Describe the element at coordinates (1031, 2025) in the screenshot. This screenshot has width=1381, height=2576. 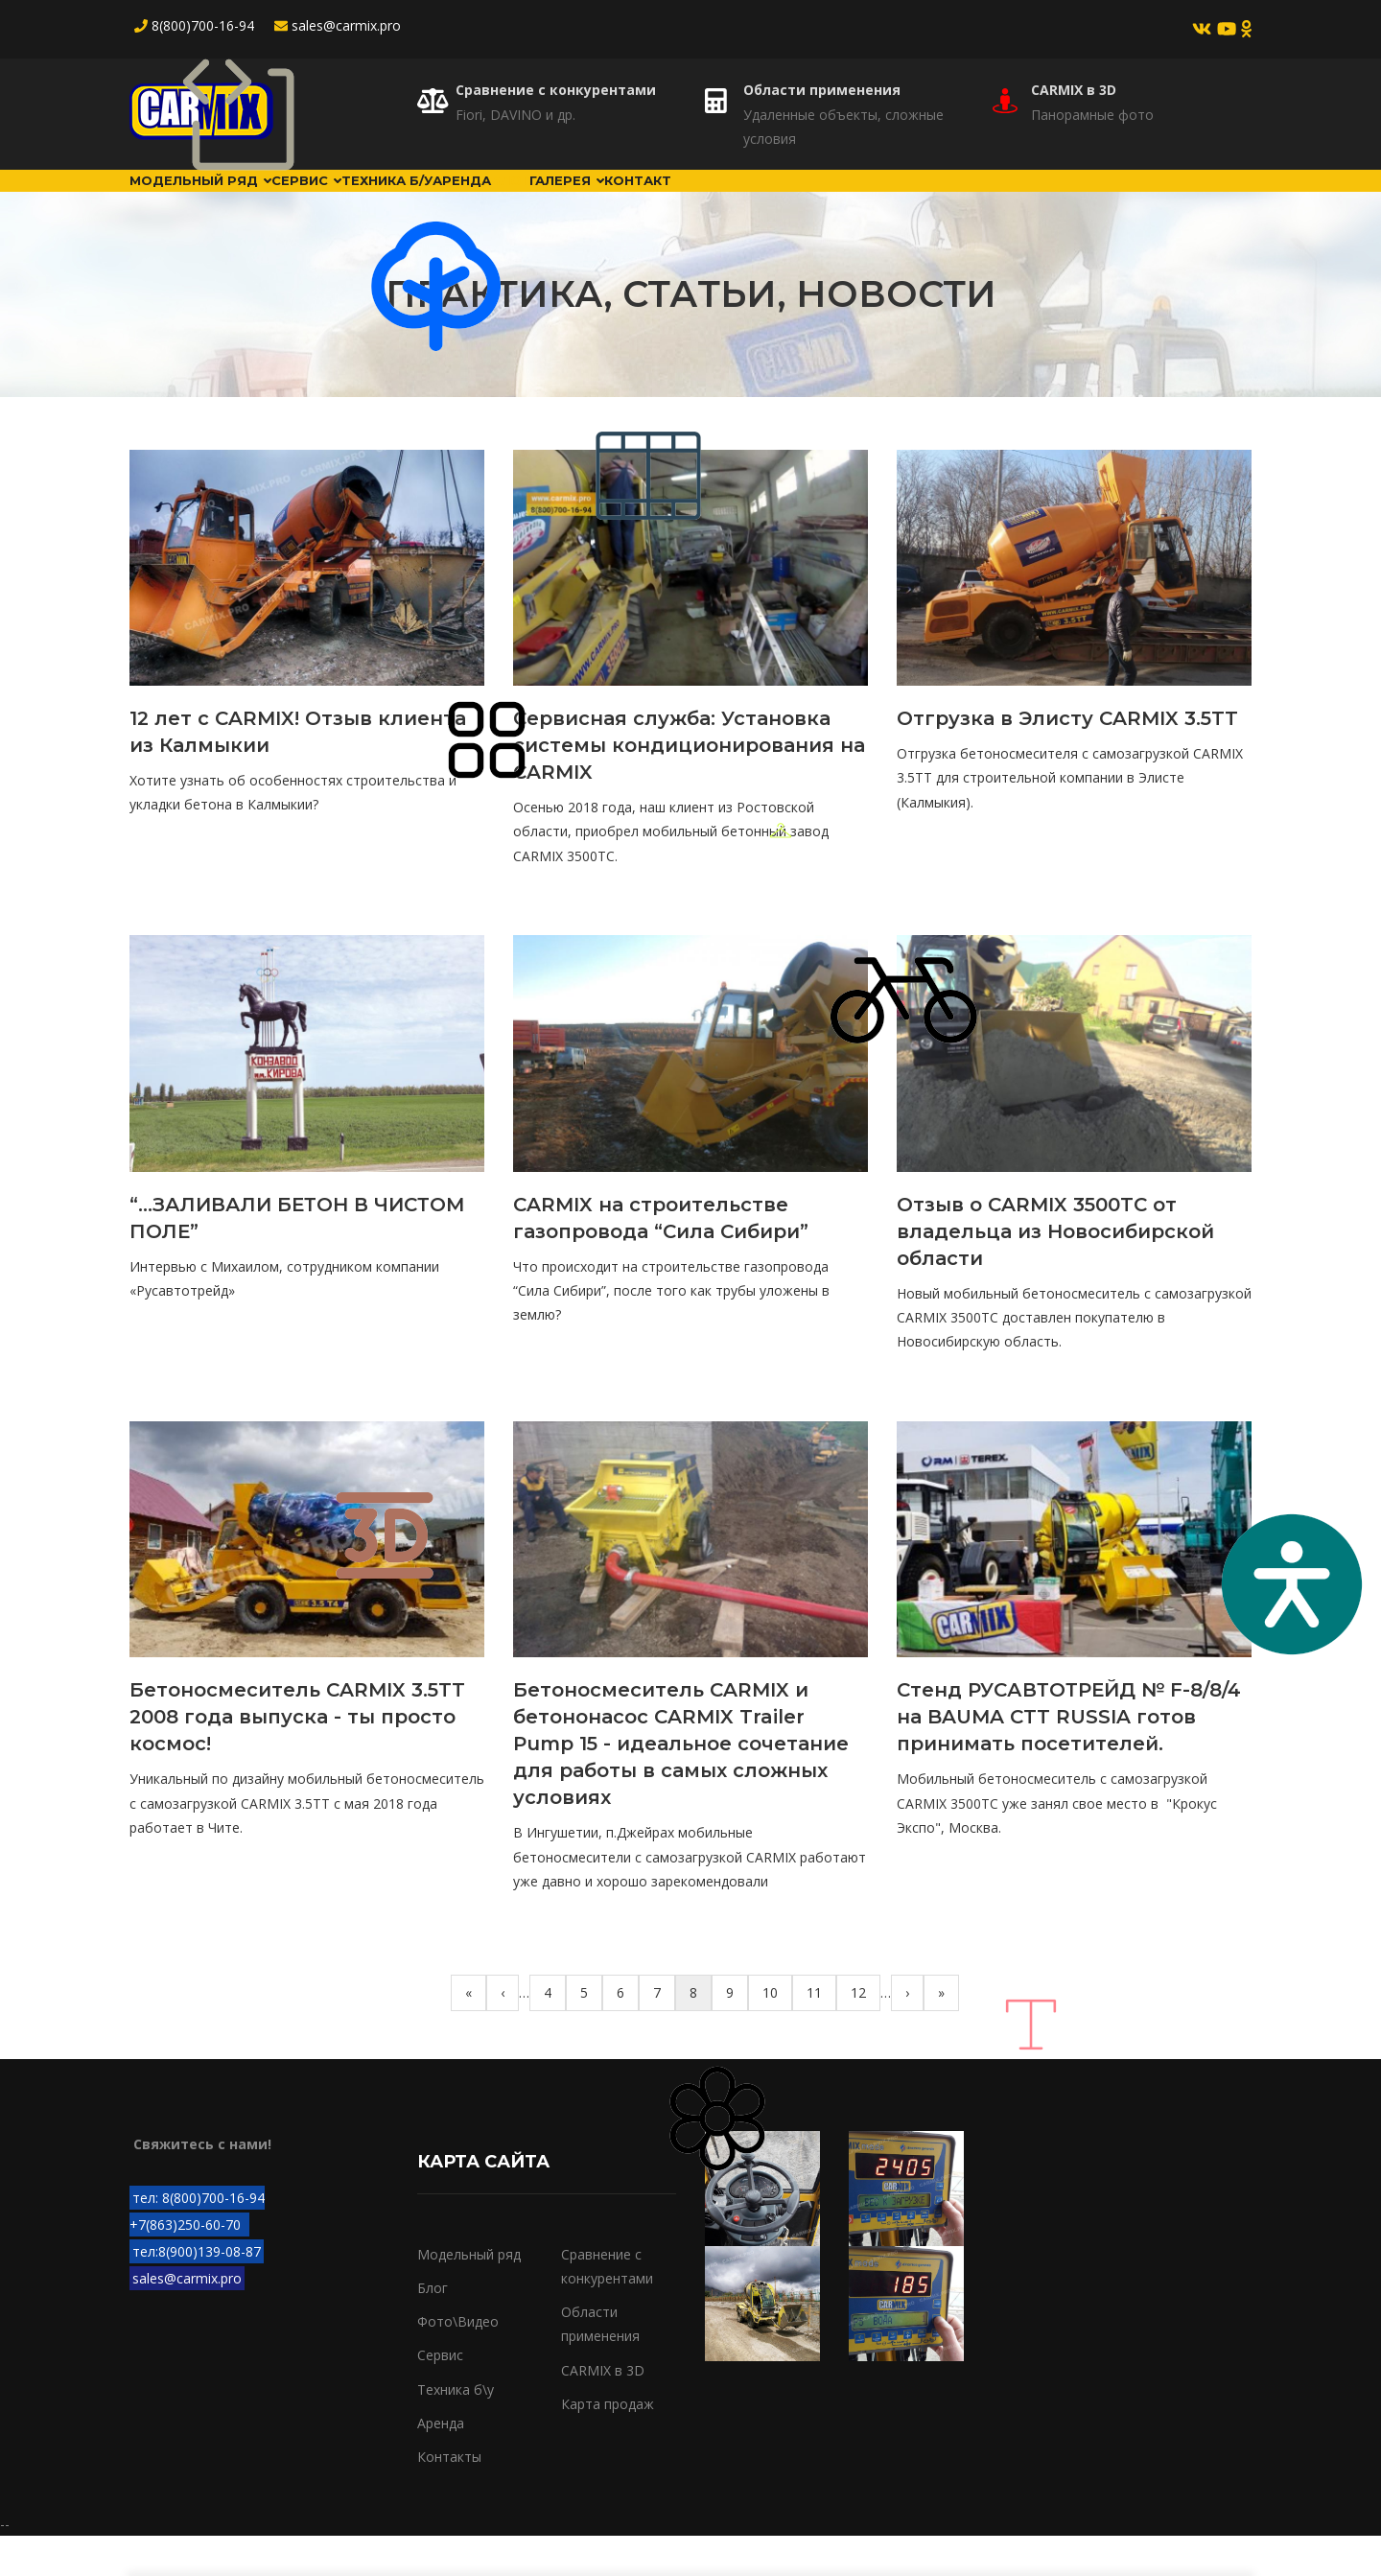
I see `format text or access text styling options` at that location.